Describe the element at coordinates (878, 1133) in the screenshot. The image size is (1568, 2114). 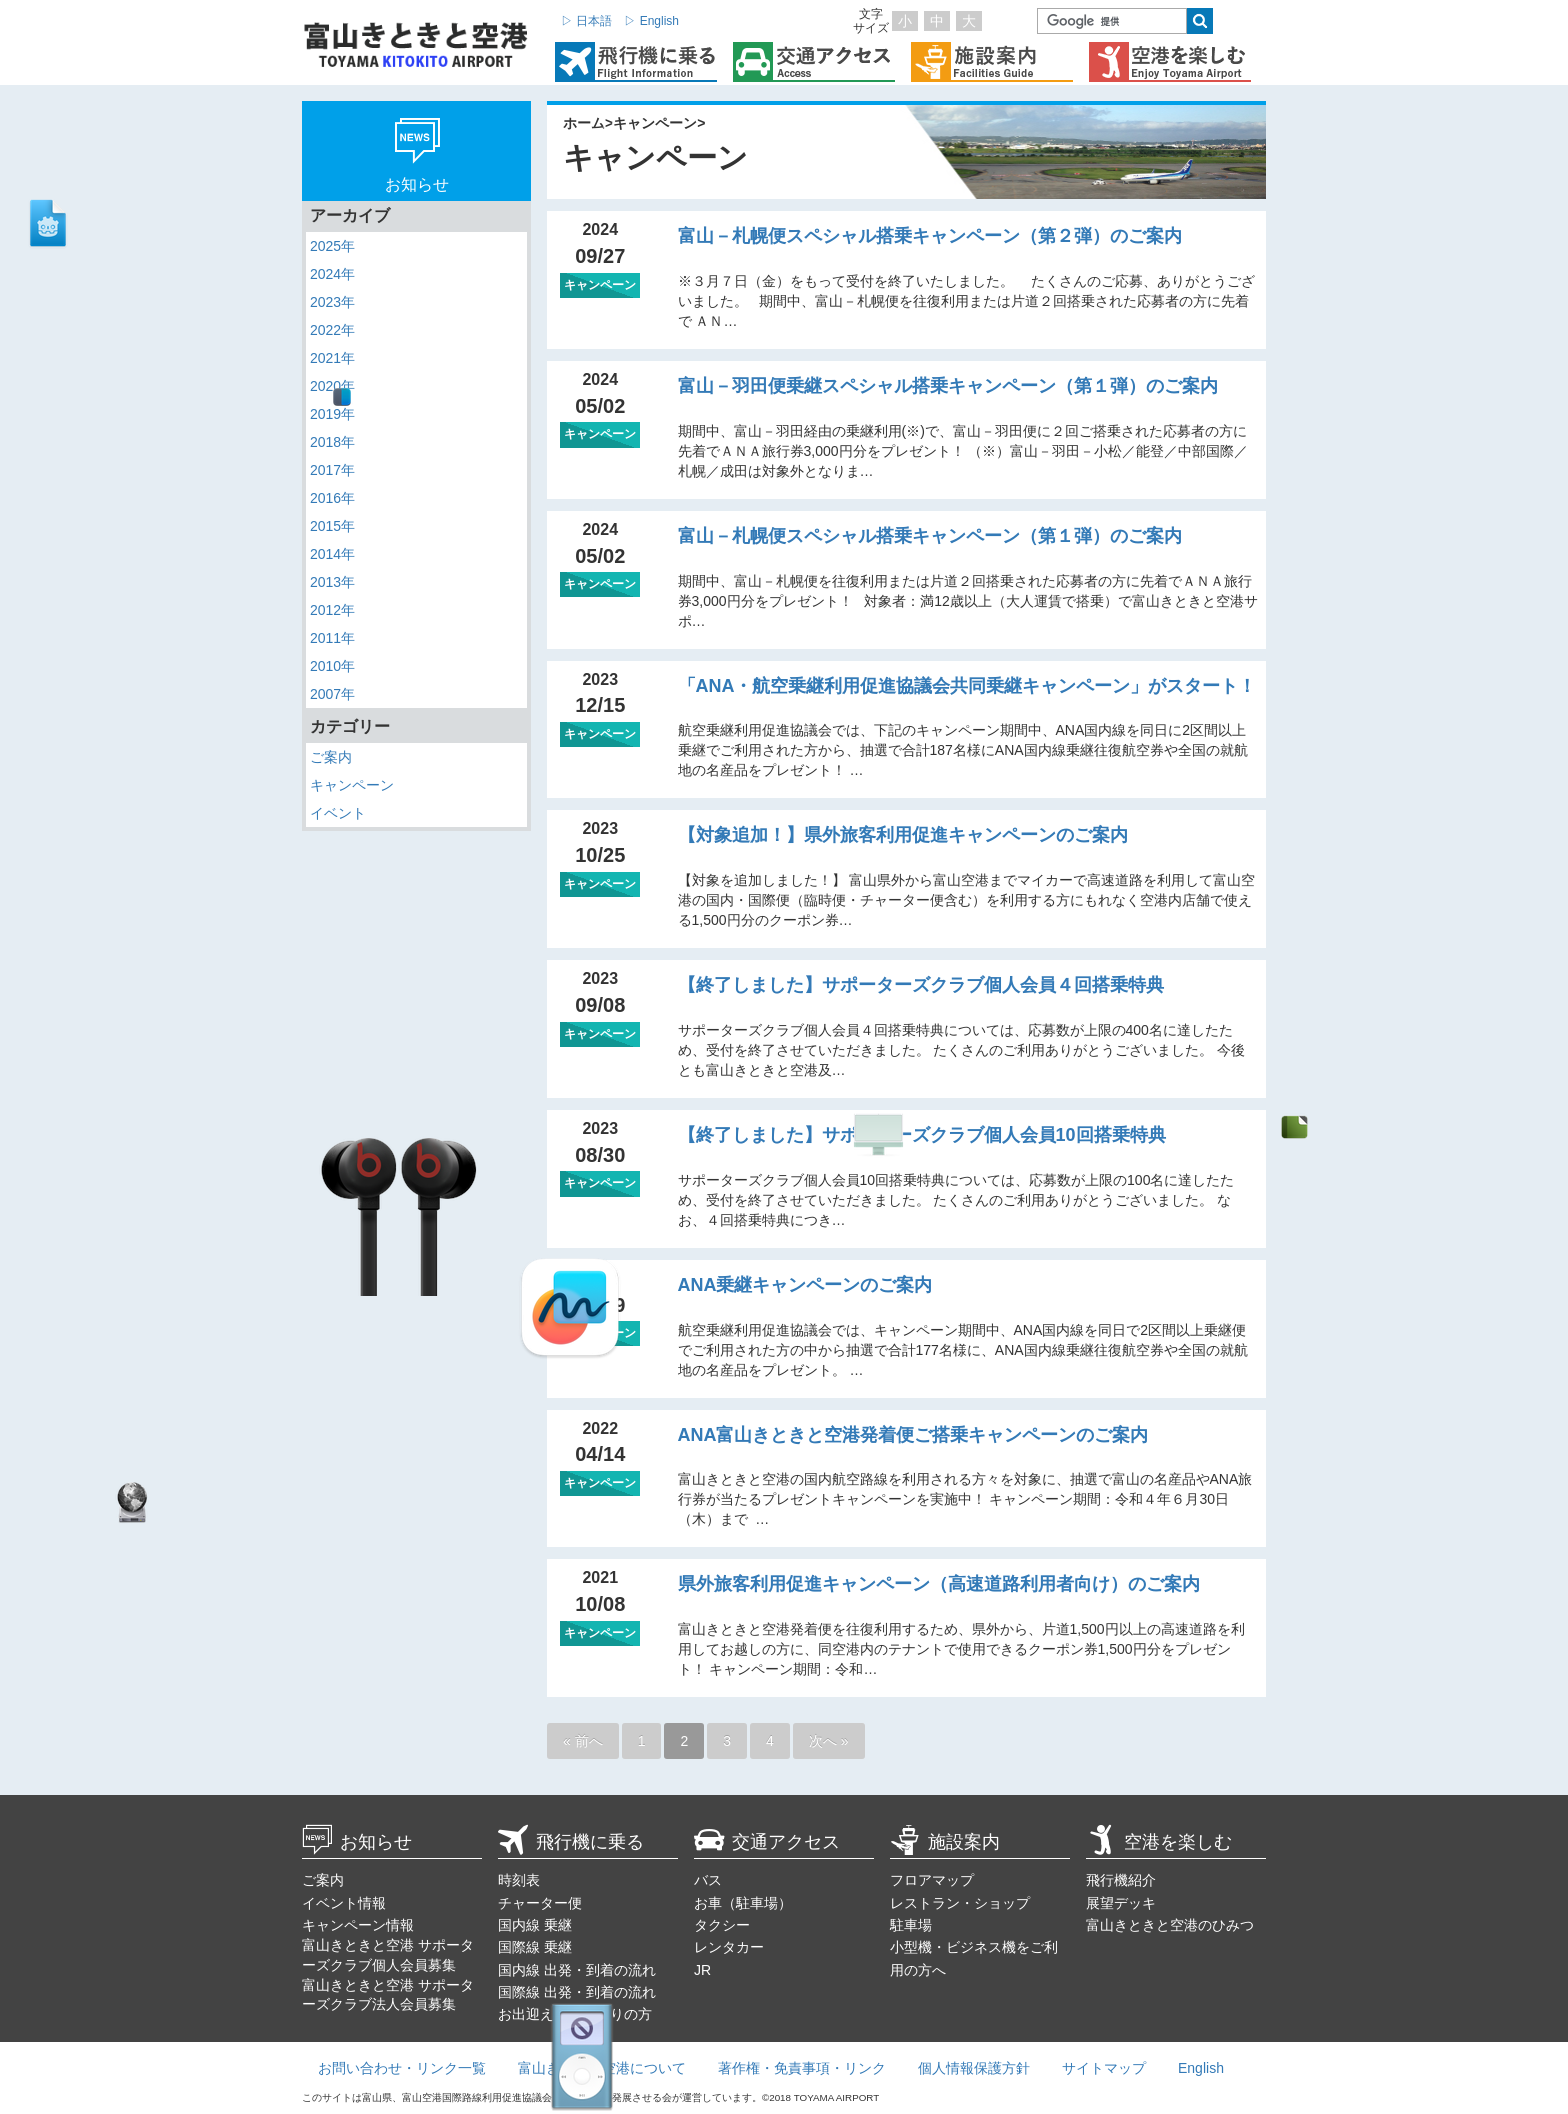
I see `represents a connected iMac device` at that location.